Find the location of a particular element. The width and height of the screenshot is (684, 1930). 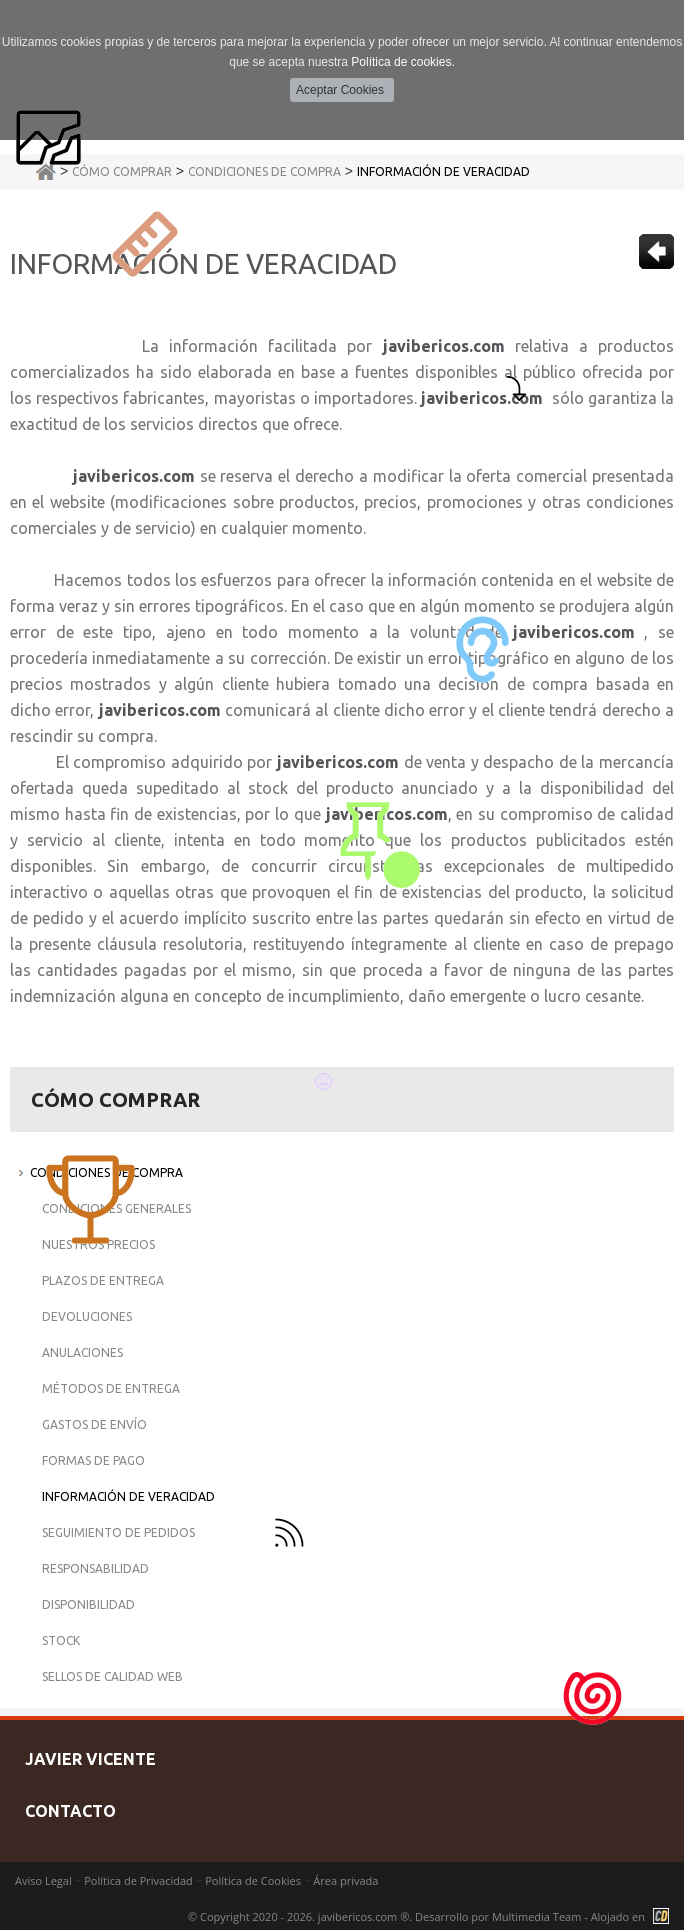

access measurement tools is located at coordinates (145, 244).